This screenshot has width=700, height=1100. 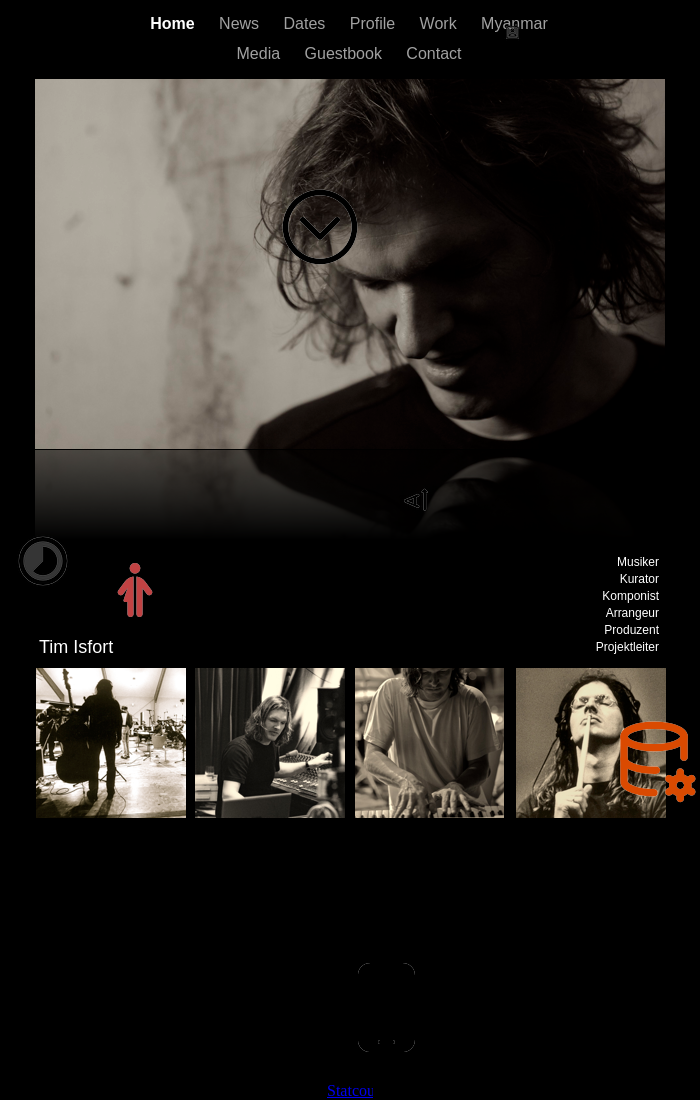 I want to click on access phone or calling features, so click(x=386, y=1007).